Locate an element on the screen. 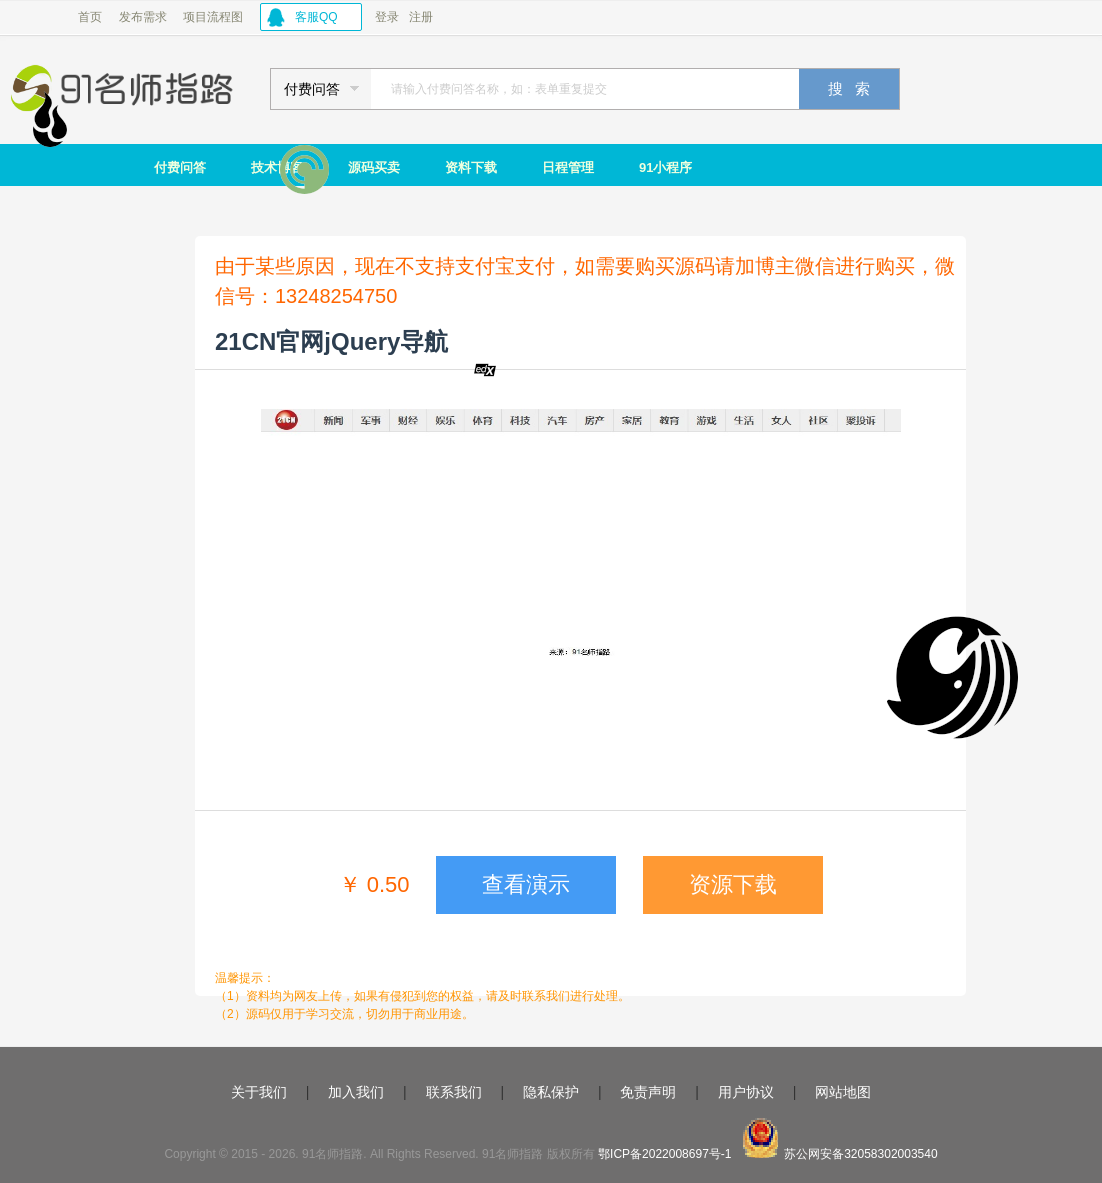 The height and width of the screenshot is (1183, 1102). sonar brand logo is located at coordinates (952, 677).